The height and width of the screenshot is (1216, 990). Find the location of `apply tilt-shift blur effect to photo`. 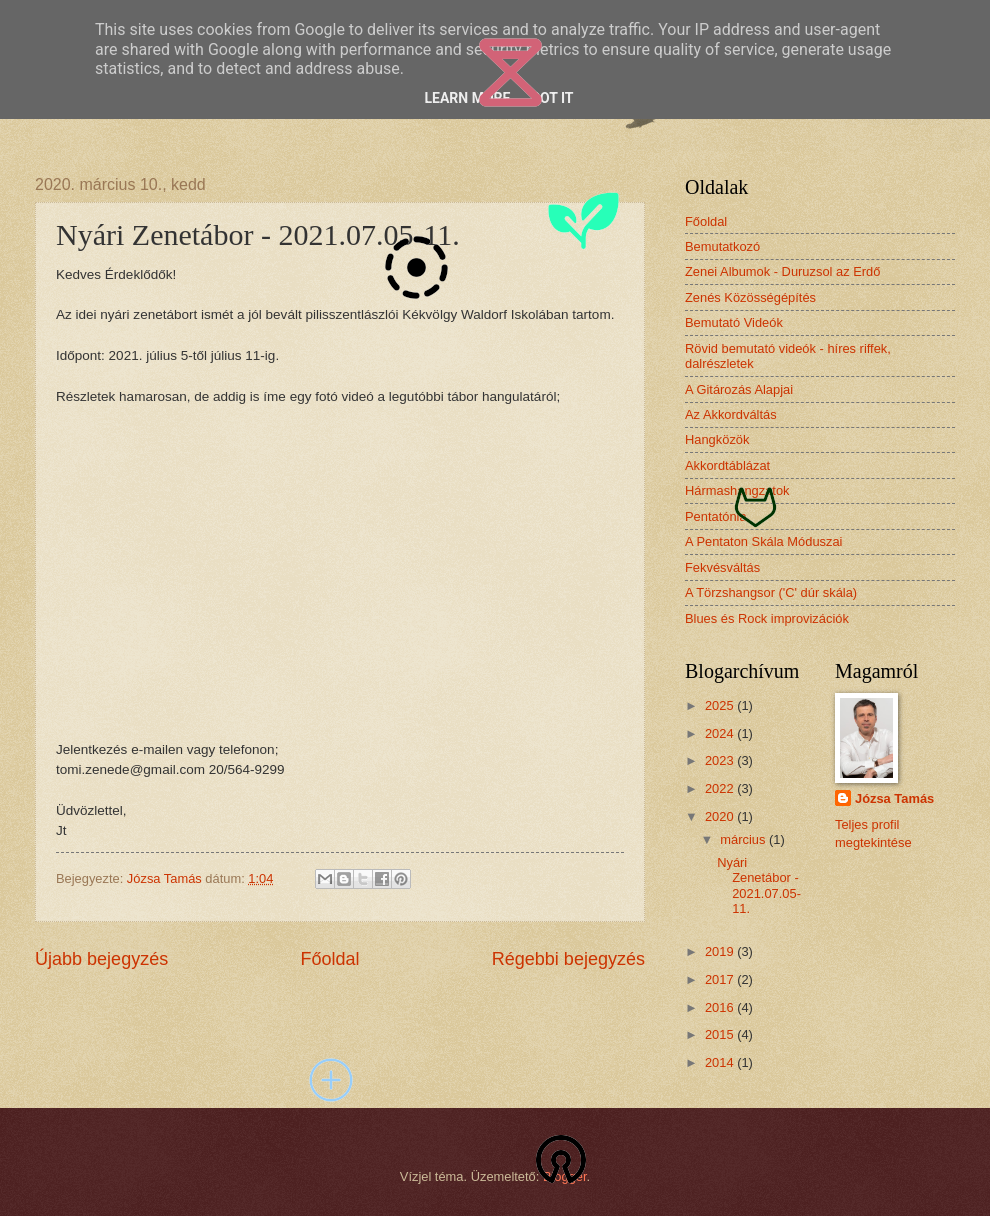

apply tilt-shift blur effect to photo is located at coordinates (416, 267).